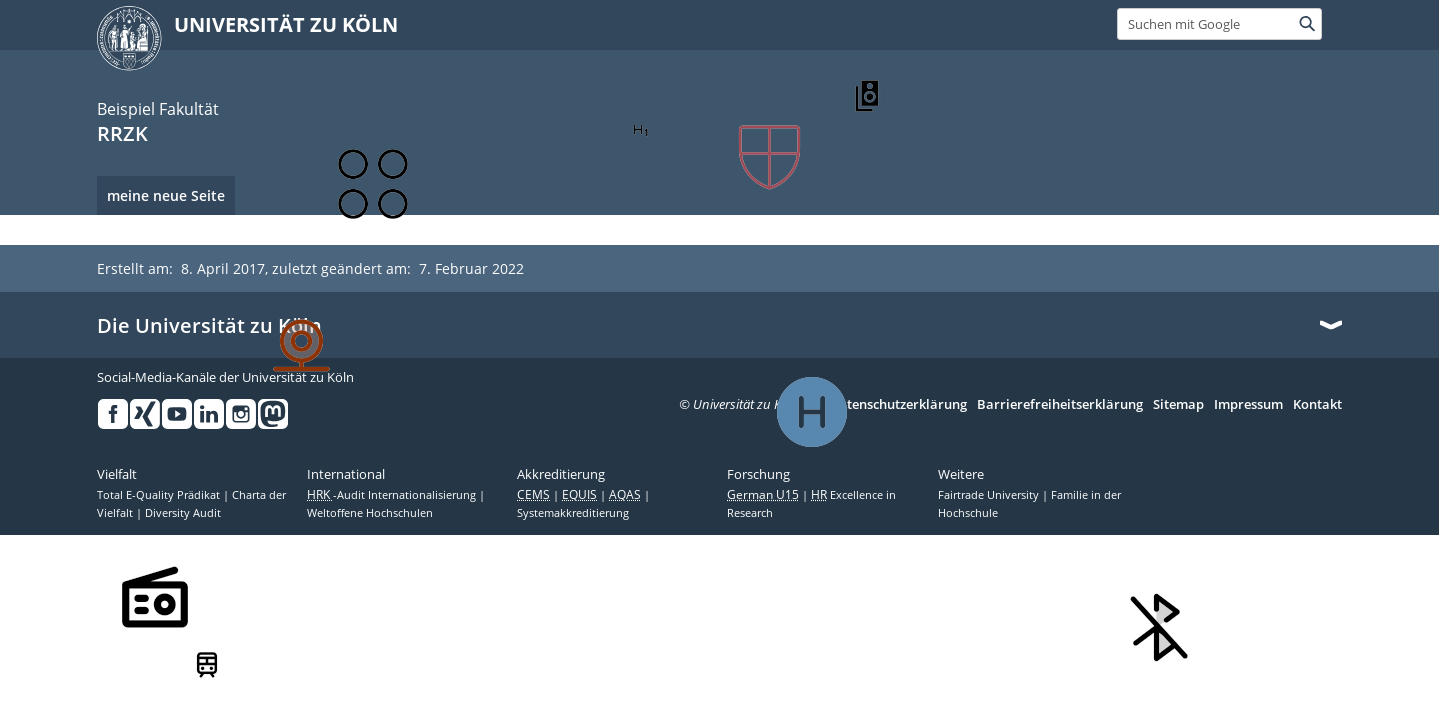  Describe the element at coordinates (301, 347) in the screenshot. I see `access webcam or camera settings` at that location.